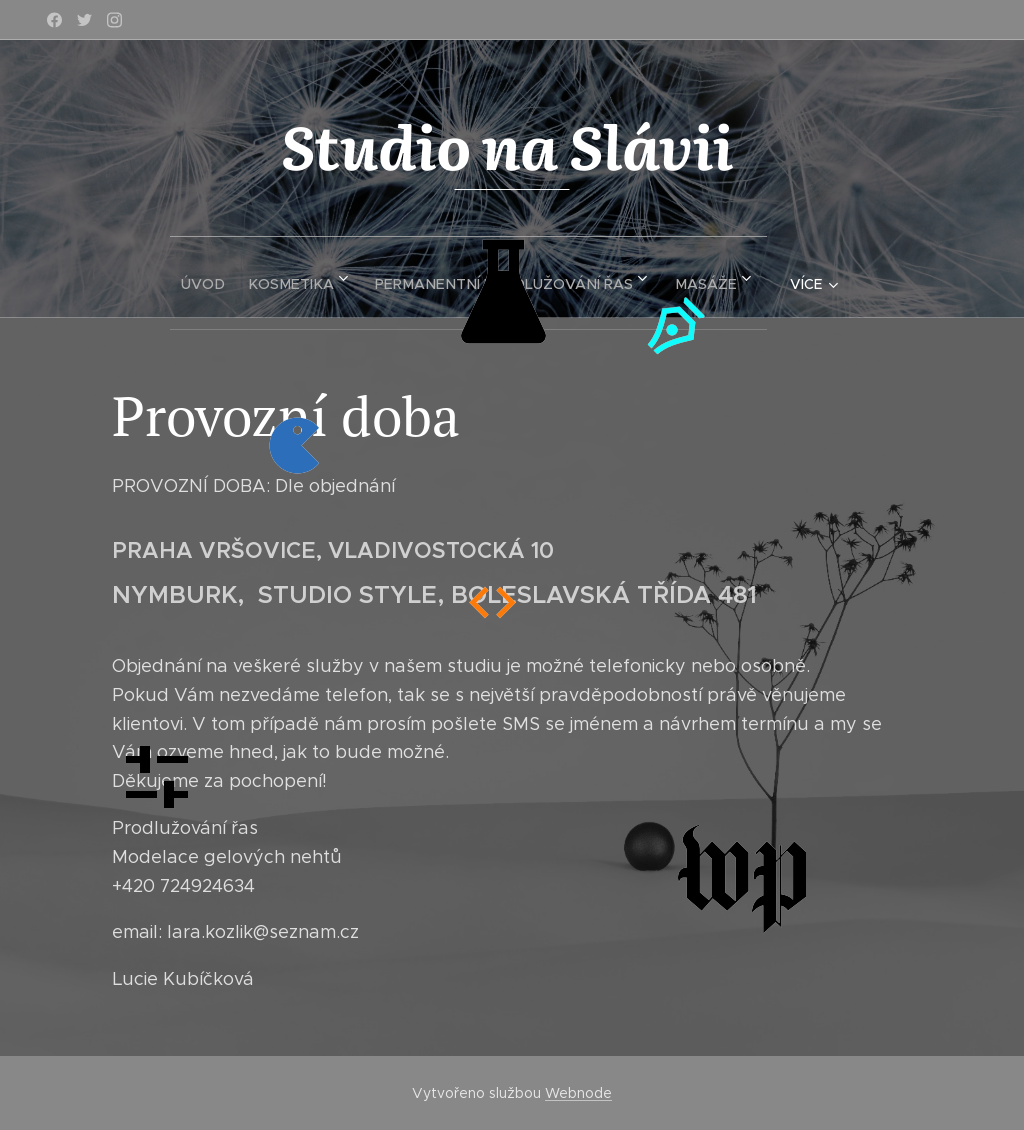  Describe the element at coordinates (157, 777) in the screenshot. I see `adjust audio equalizer settings` at that location.